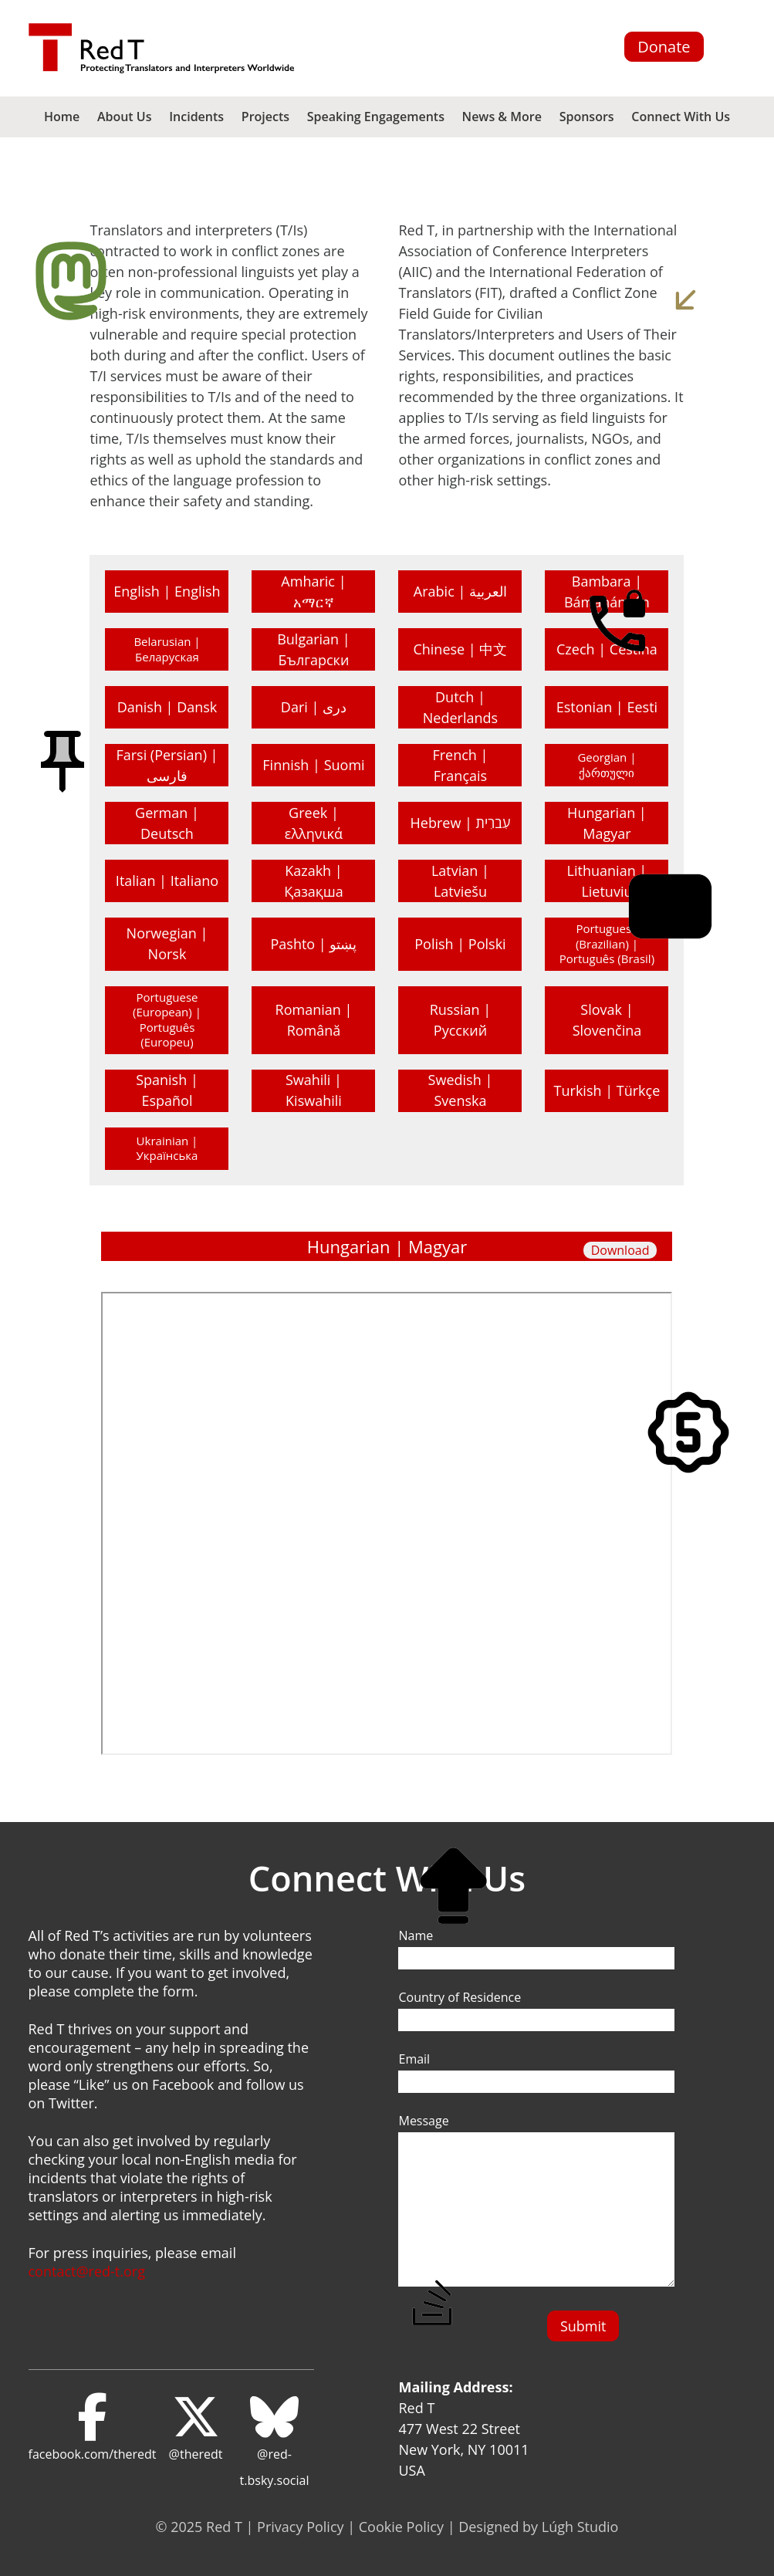 Image resolution: width=774 pixels, height=2576 pixels. Describe the element at coordinates (617, 624) in the screenshot. I see `phone is locked or secured` at that location.